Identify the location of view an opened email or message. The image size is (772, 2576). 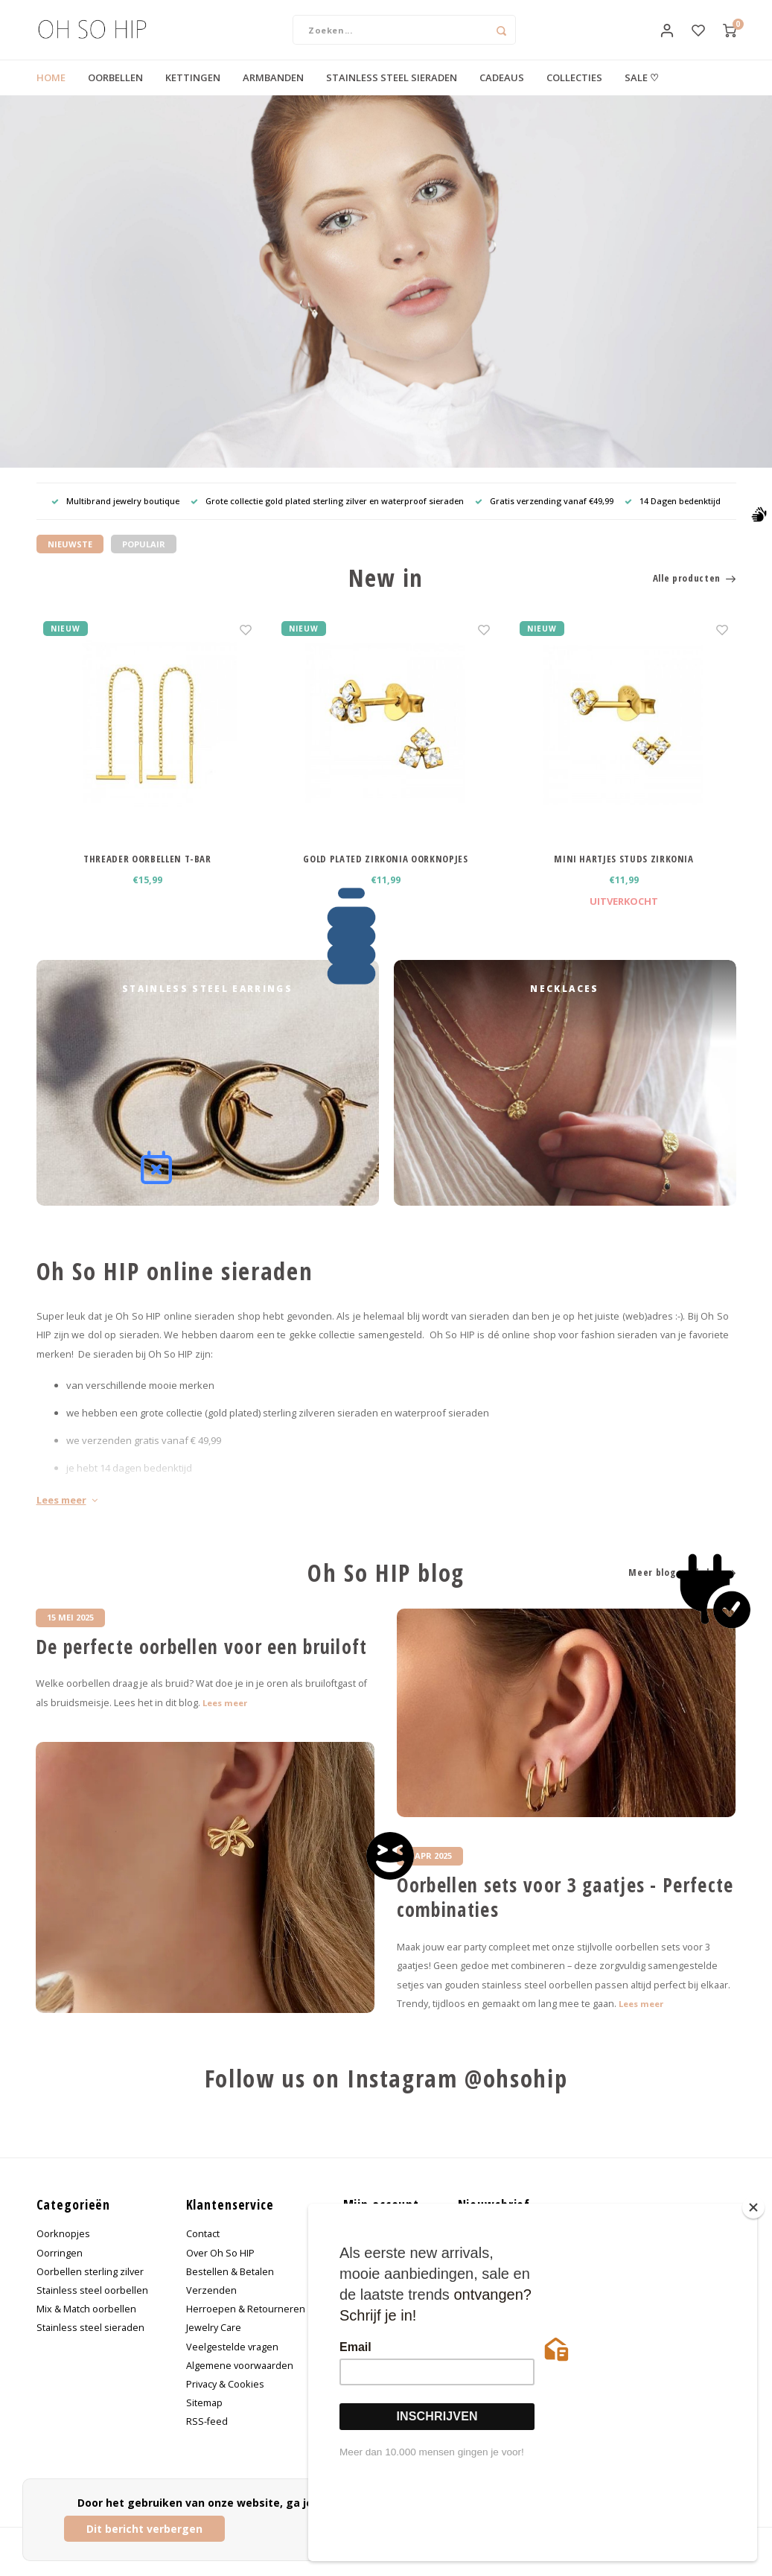
(555, 2350).